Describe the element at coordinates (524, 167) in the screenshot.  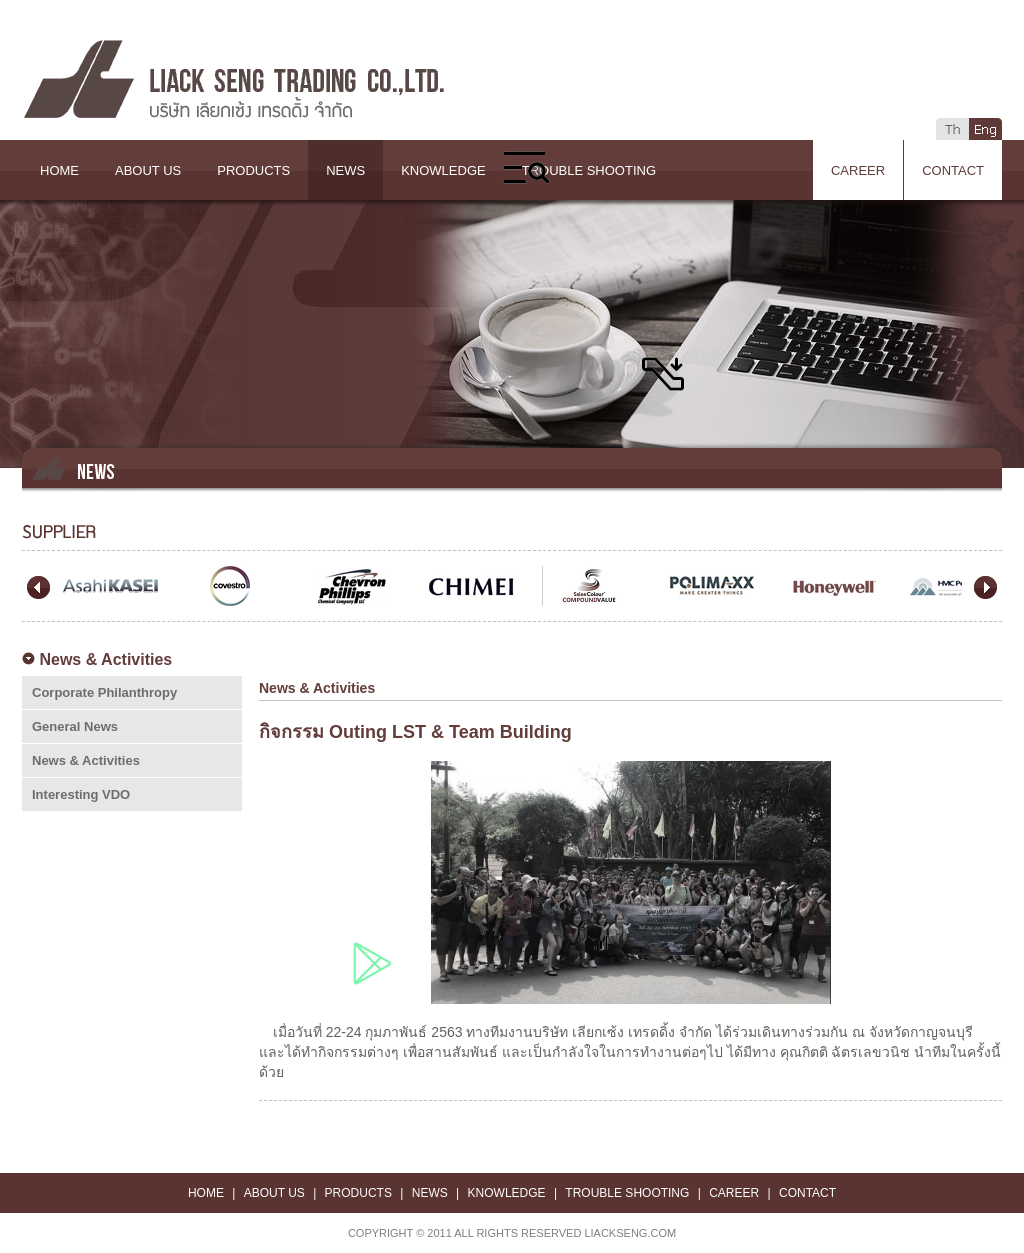
I see `search within a list or document` at that location.